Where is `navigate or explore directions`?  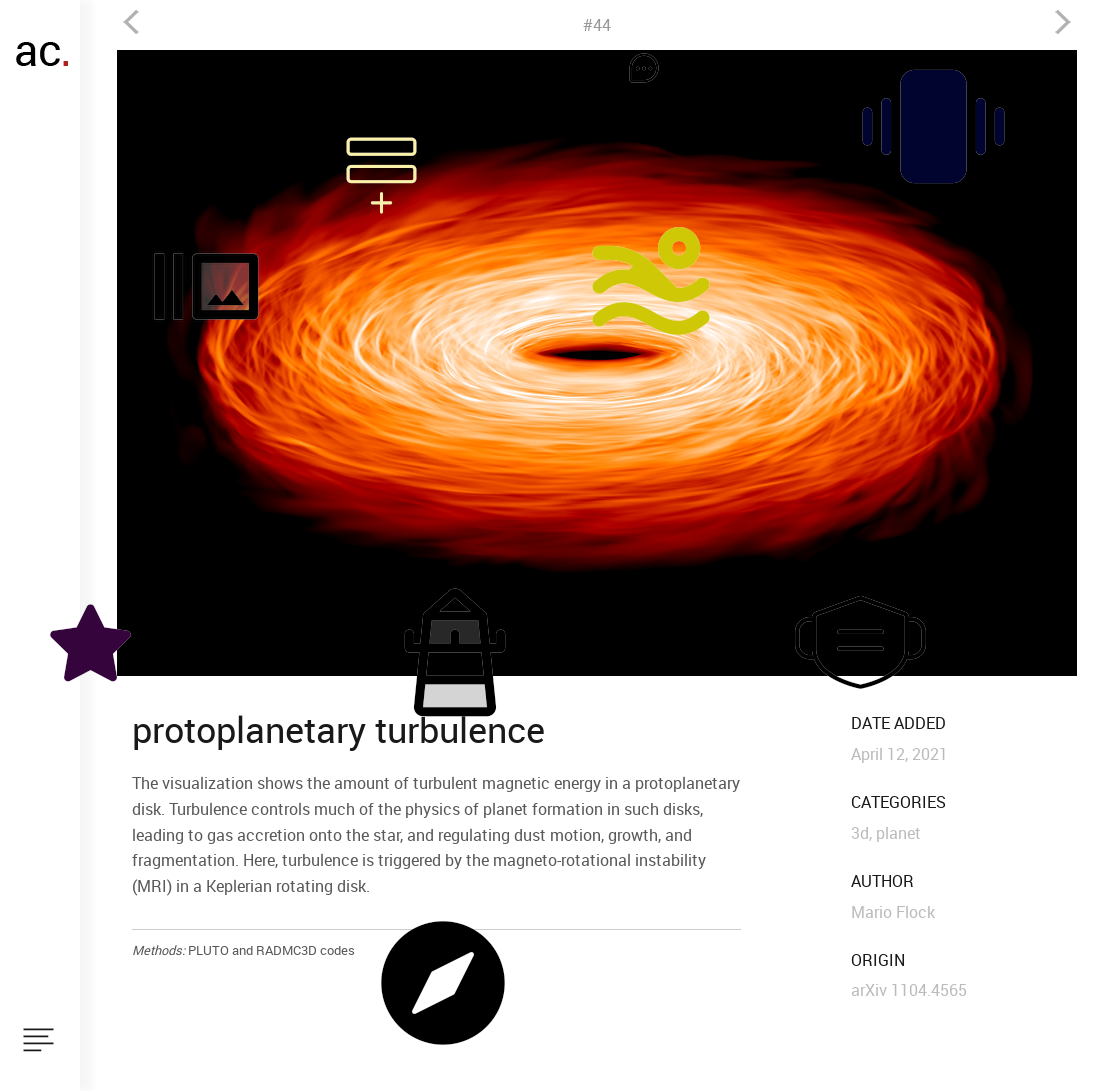
navigate or explore directions is located at coordinates (443, 983).